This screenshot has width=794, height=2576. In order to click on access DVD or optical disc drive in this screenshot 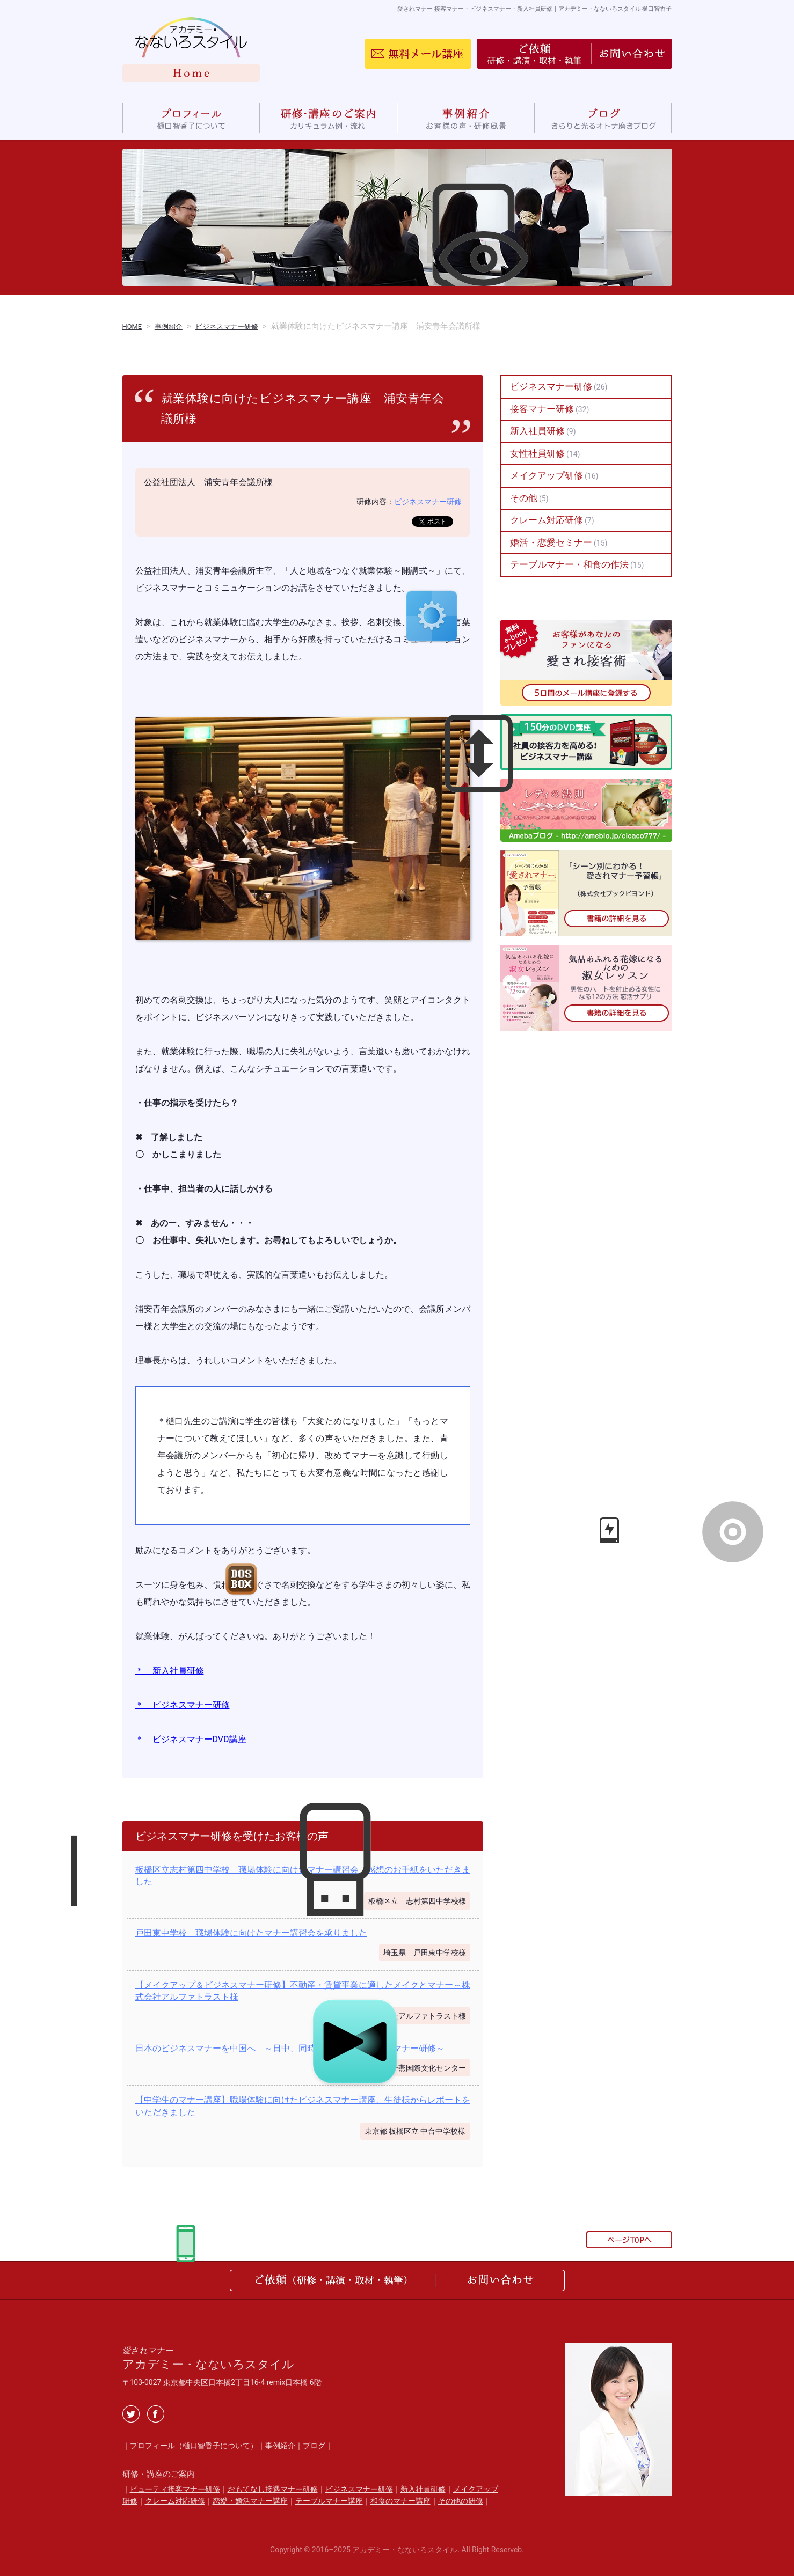, I will do `click(733, 1532)`.